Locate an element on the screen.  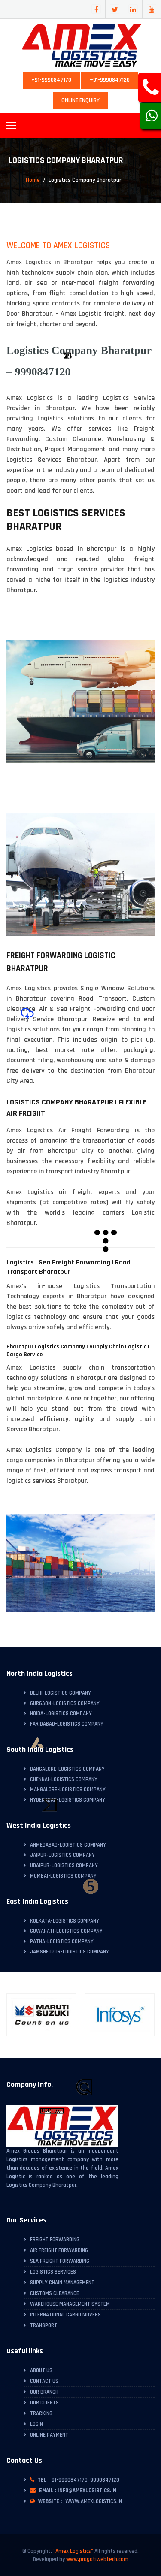
axis bank app or service is located at coordinates (37, 1742).